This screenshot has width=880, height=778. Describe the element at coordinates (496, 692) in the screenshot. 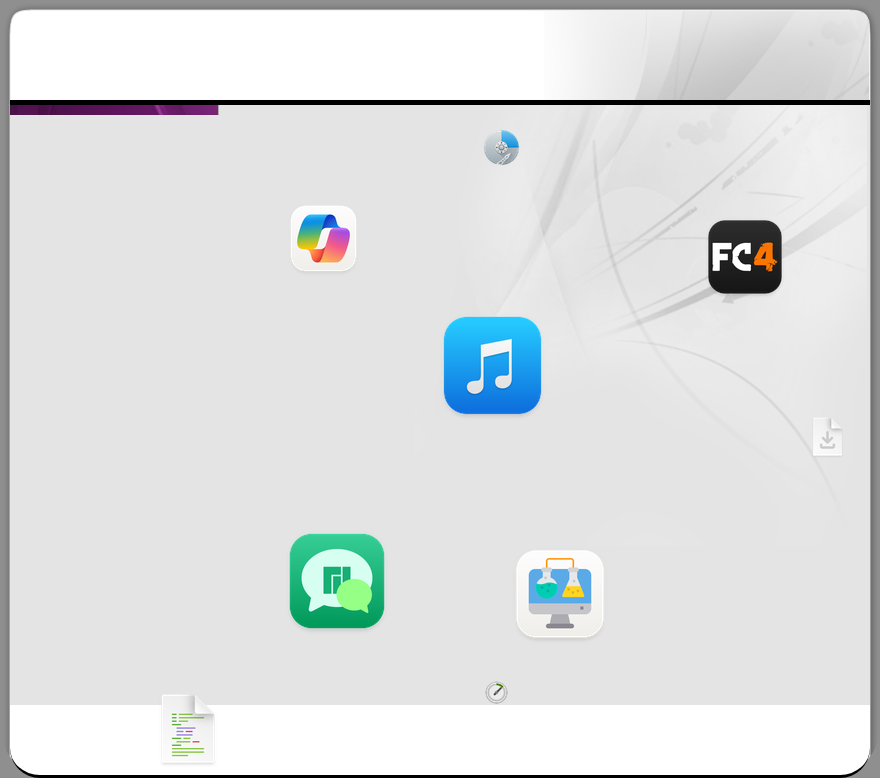

I see `open sysprof system profiler` at that location.